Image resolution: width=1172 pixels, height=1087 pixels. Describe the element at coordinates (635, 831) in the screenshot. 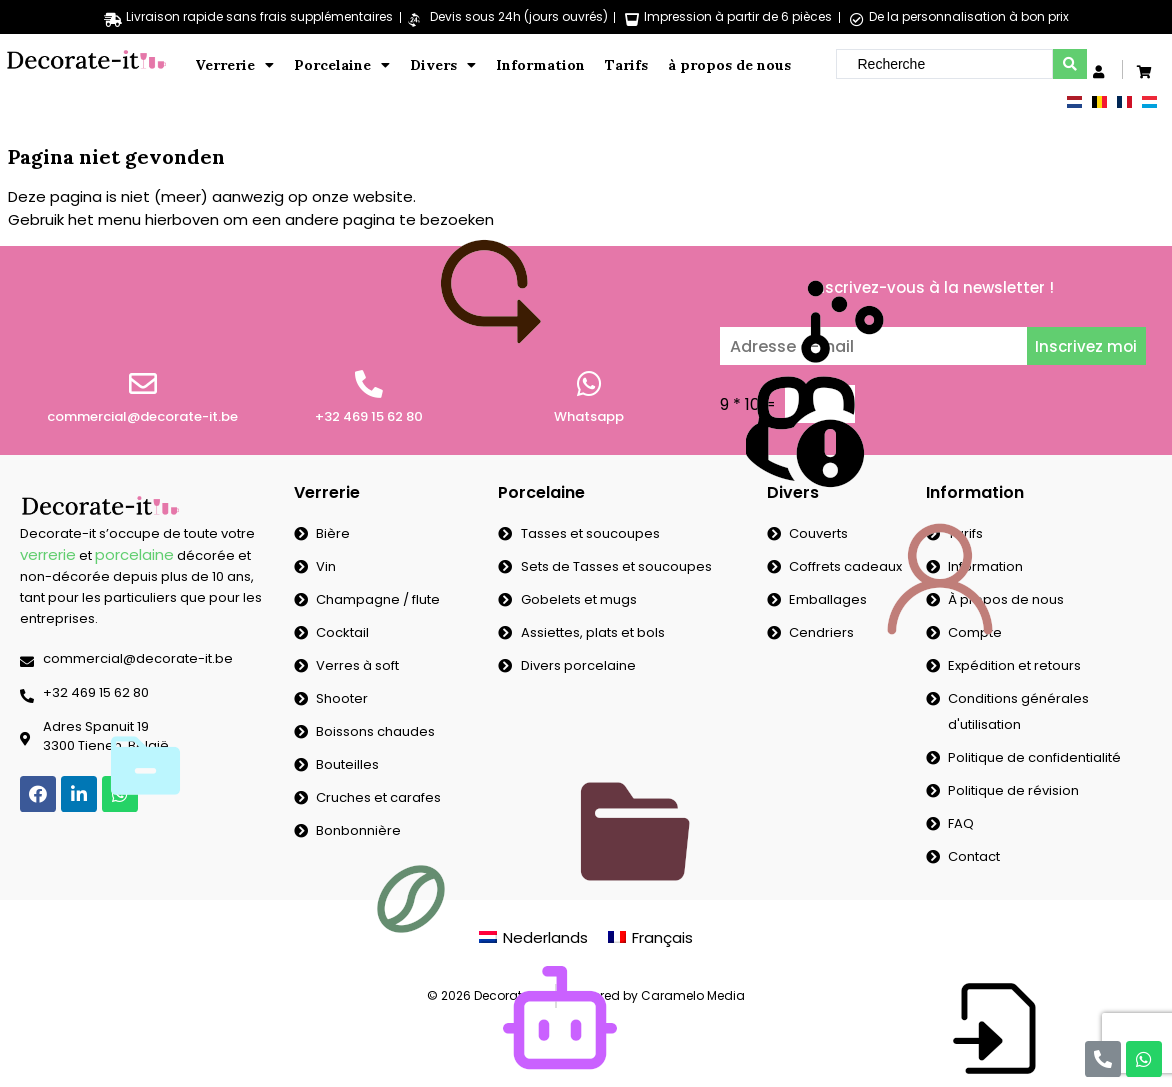

I see `an open folder currently being viewed` at that location.